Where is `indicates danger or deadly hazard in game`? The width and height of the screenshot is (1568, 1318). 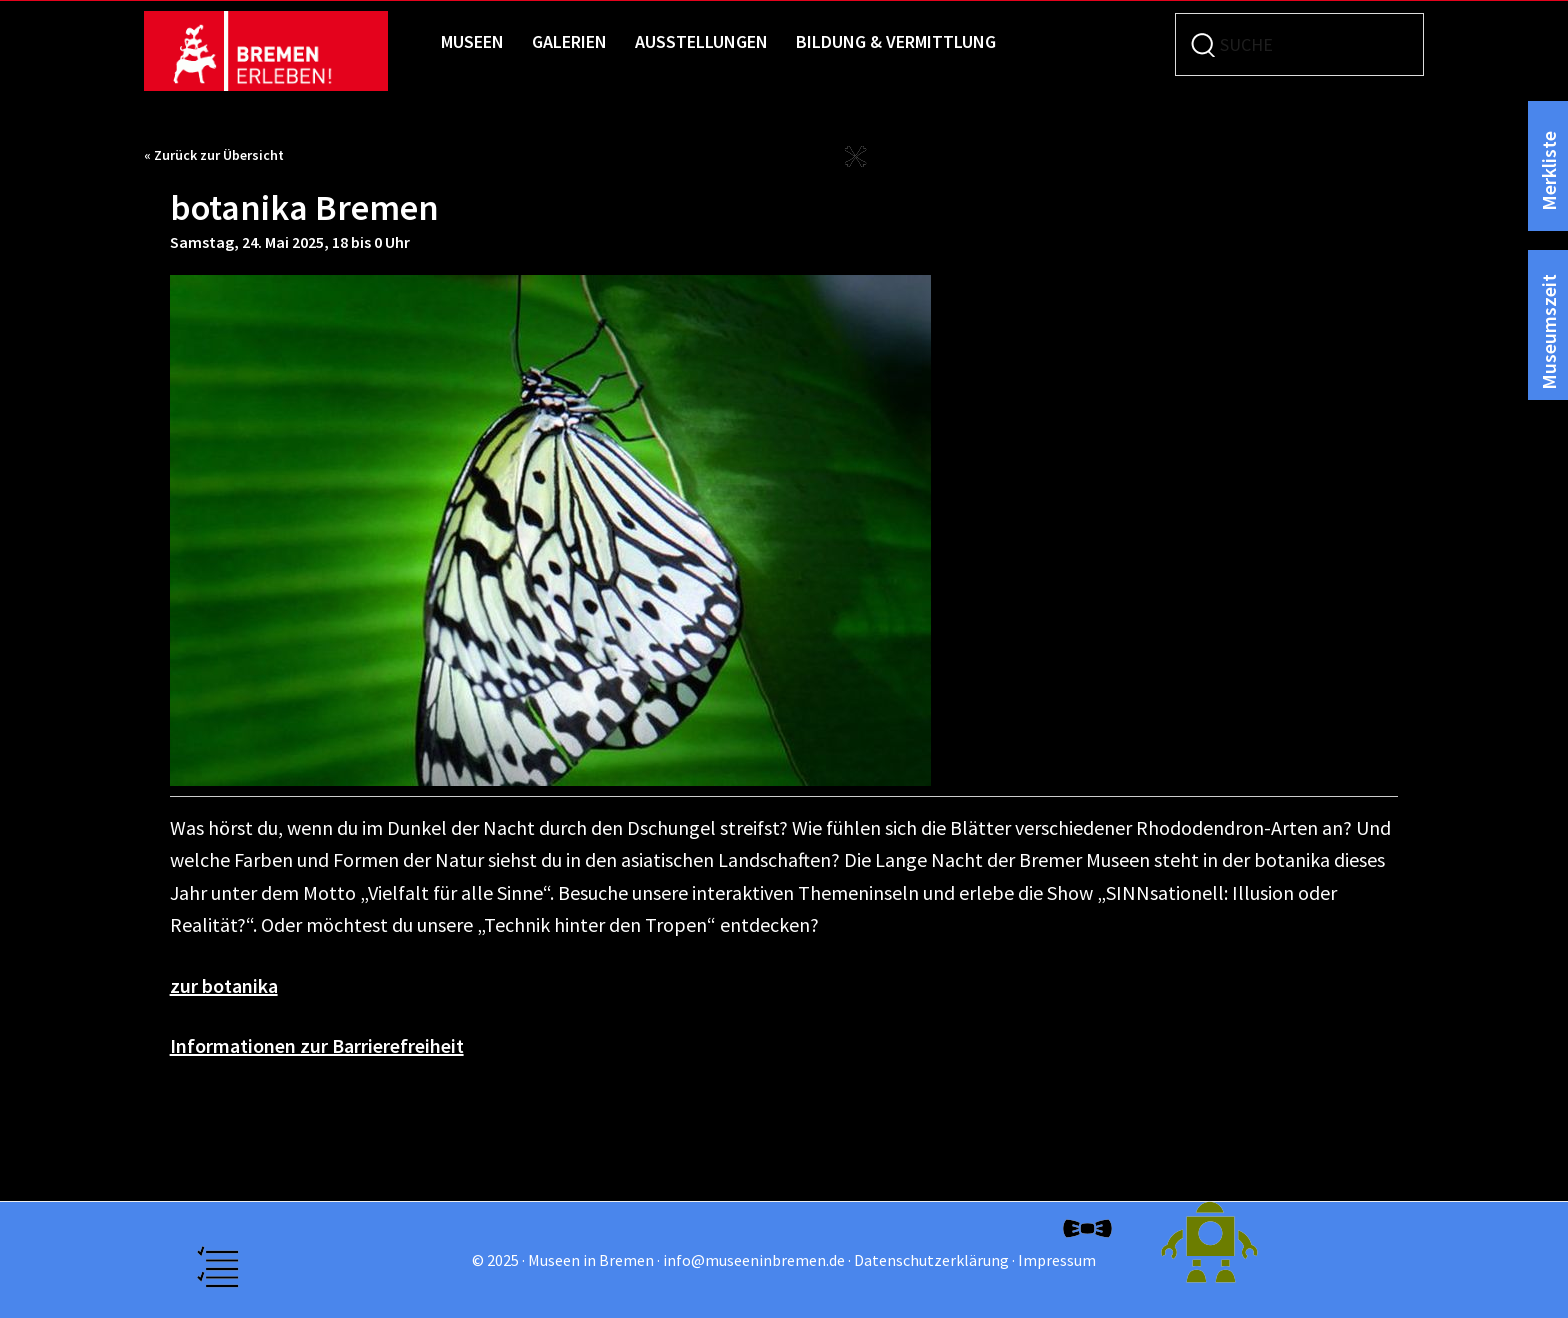 indicates danger or deadly hazard in game is located at coordinates (855, 156).